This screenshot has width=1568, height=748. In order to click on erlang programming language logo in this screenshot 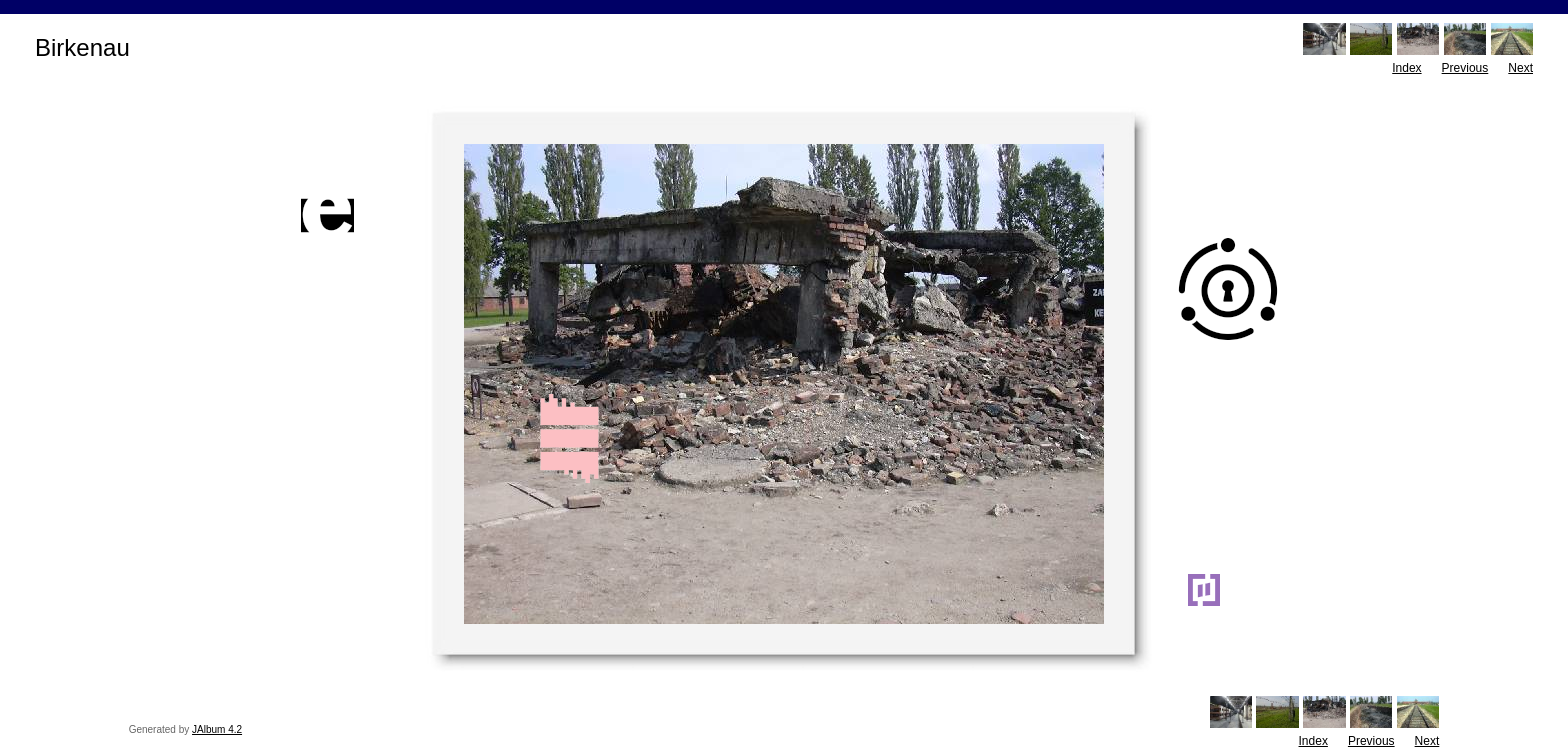, I will do `click(327, 215)`.